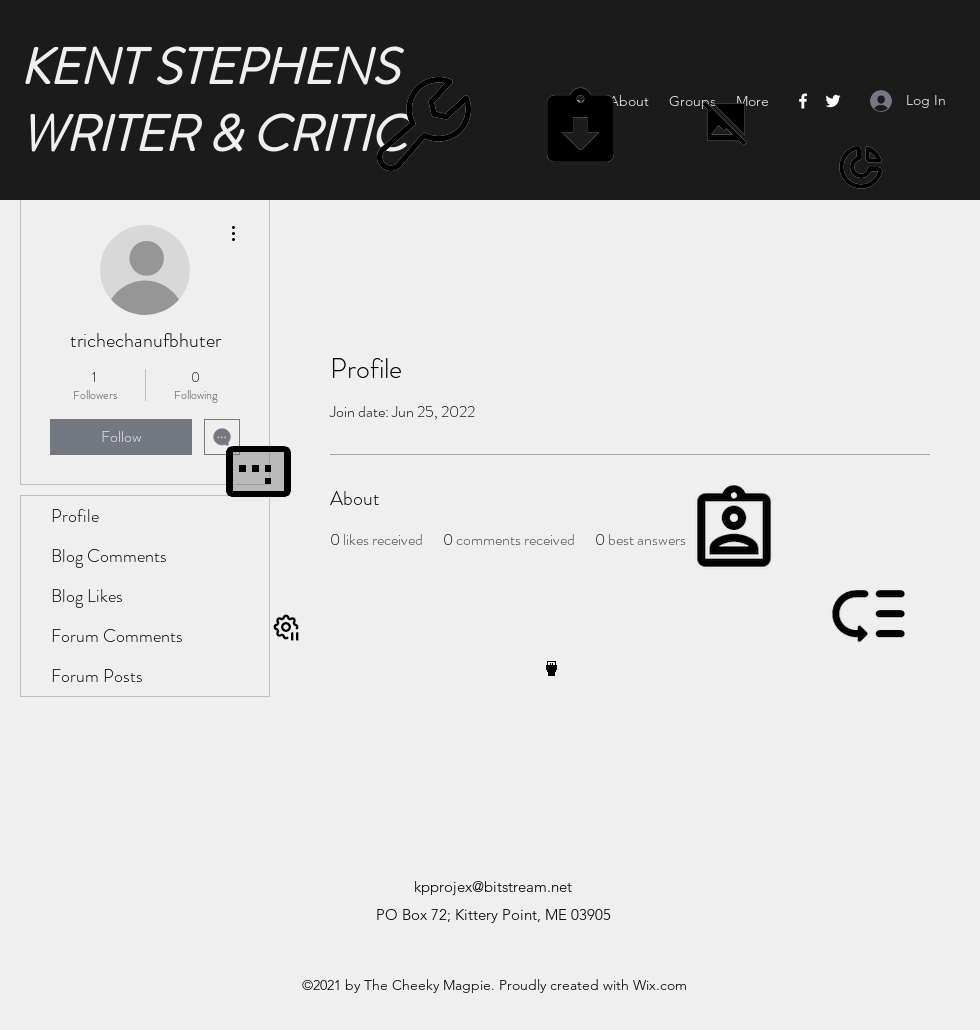 The width and height of the screenshot is (980, 1030). I want to click on download or receive an assignment, so click(580, 128).